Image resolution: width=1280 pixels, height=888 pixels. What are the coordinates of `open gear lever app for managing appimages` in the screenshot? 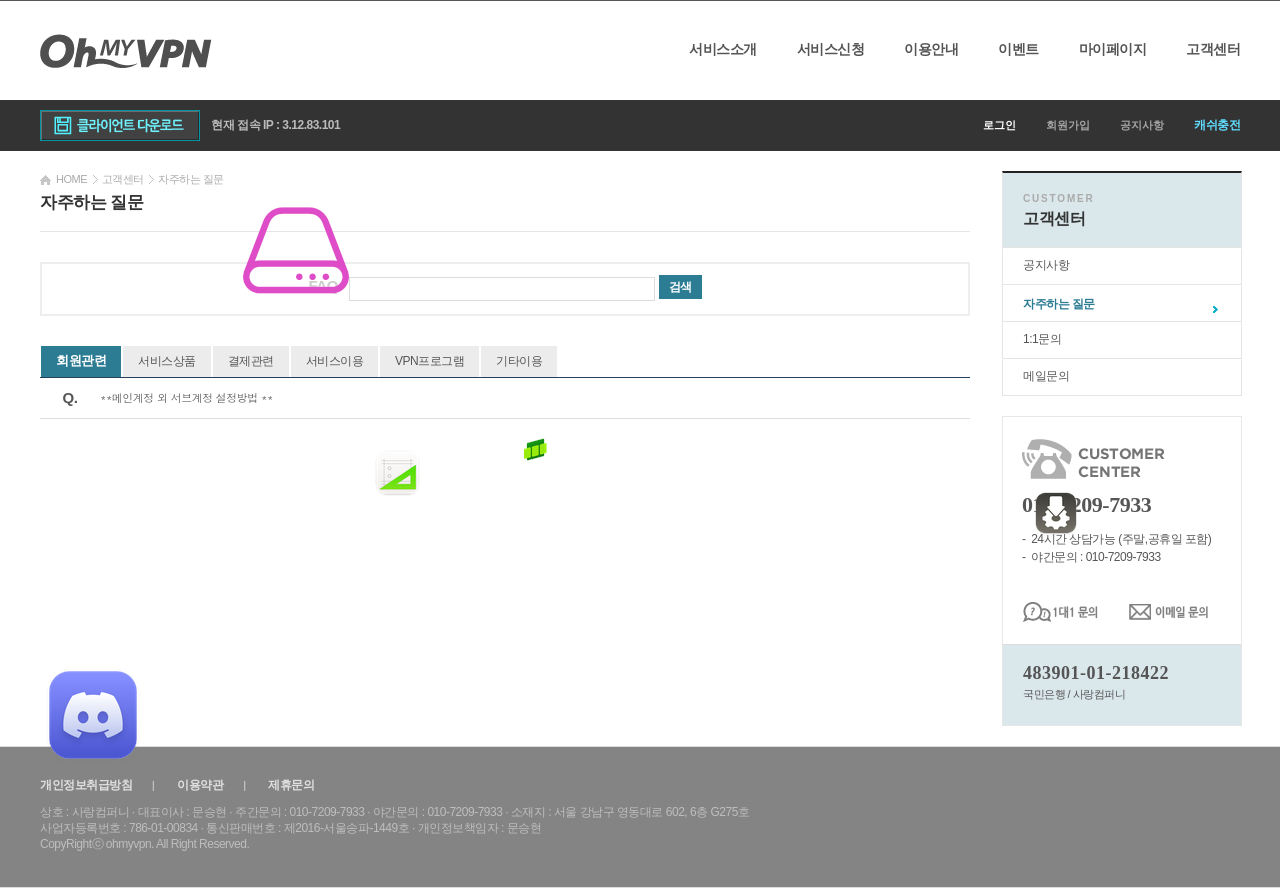 It's located at (1056, 513).